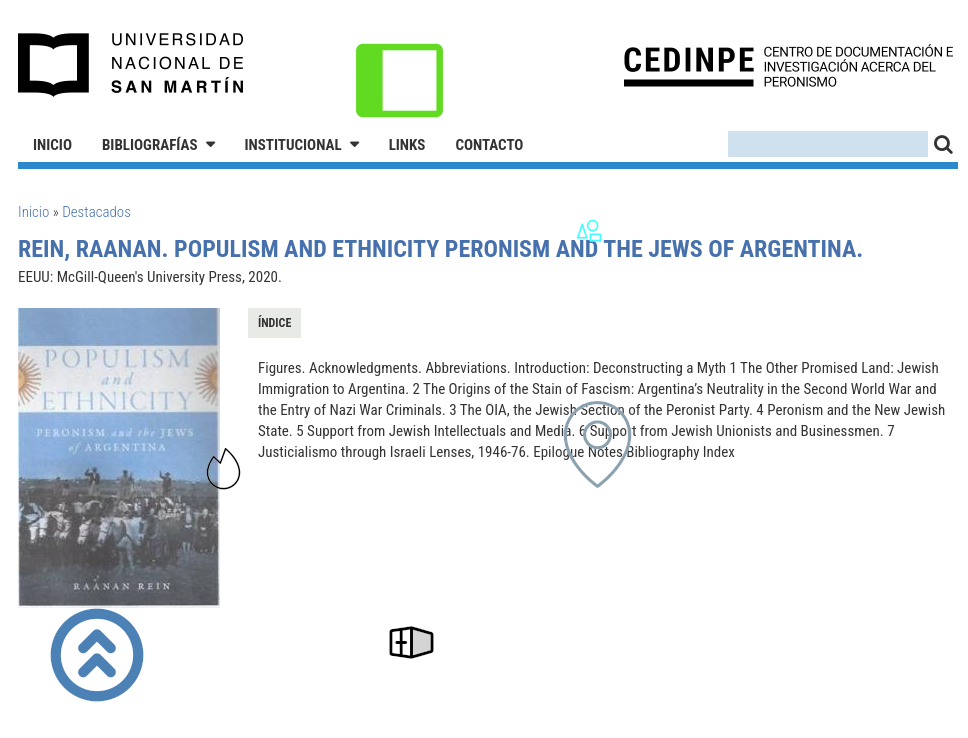 The height and width of the screenshot is (738, 968). Describe the element at coordinates (223, 469) in the screenshot. I see `view trending or popular content` at that location.